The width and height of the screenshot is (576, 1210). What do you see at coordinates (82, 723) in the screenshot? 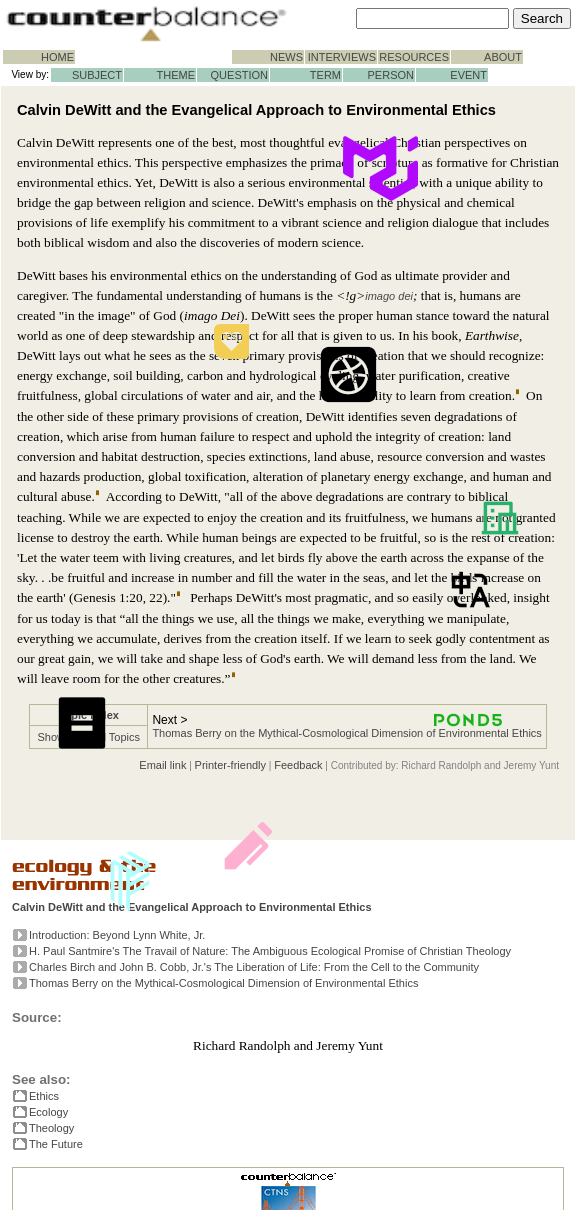
I see `view invoice or billing details` at bounding box center [82, 723].